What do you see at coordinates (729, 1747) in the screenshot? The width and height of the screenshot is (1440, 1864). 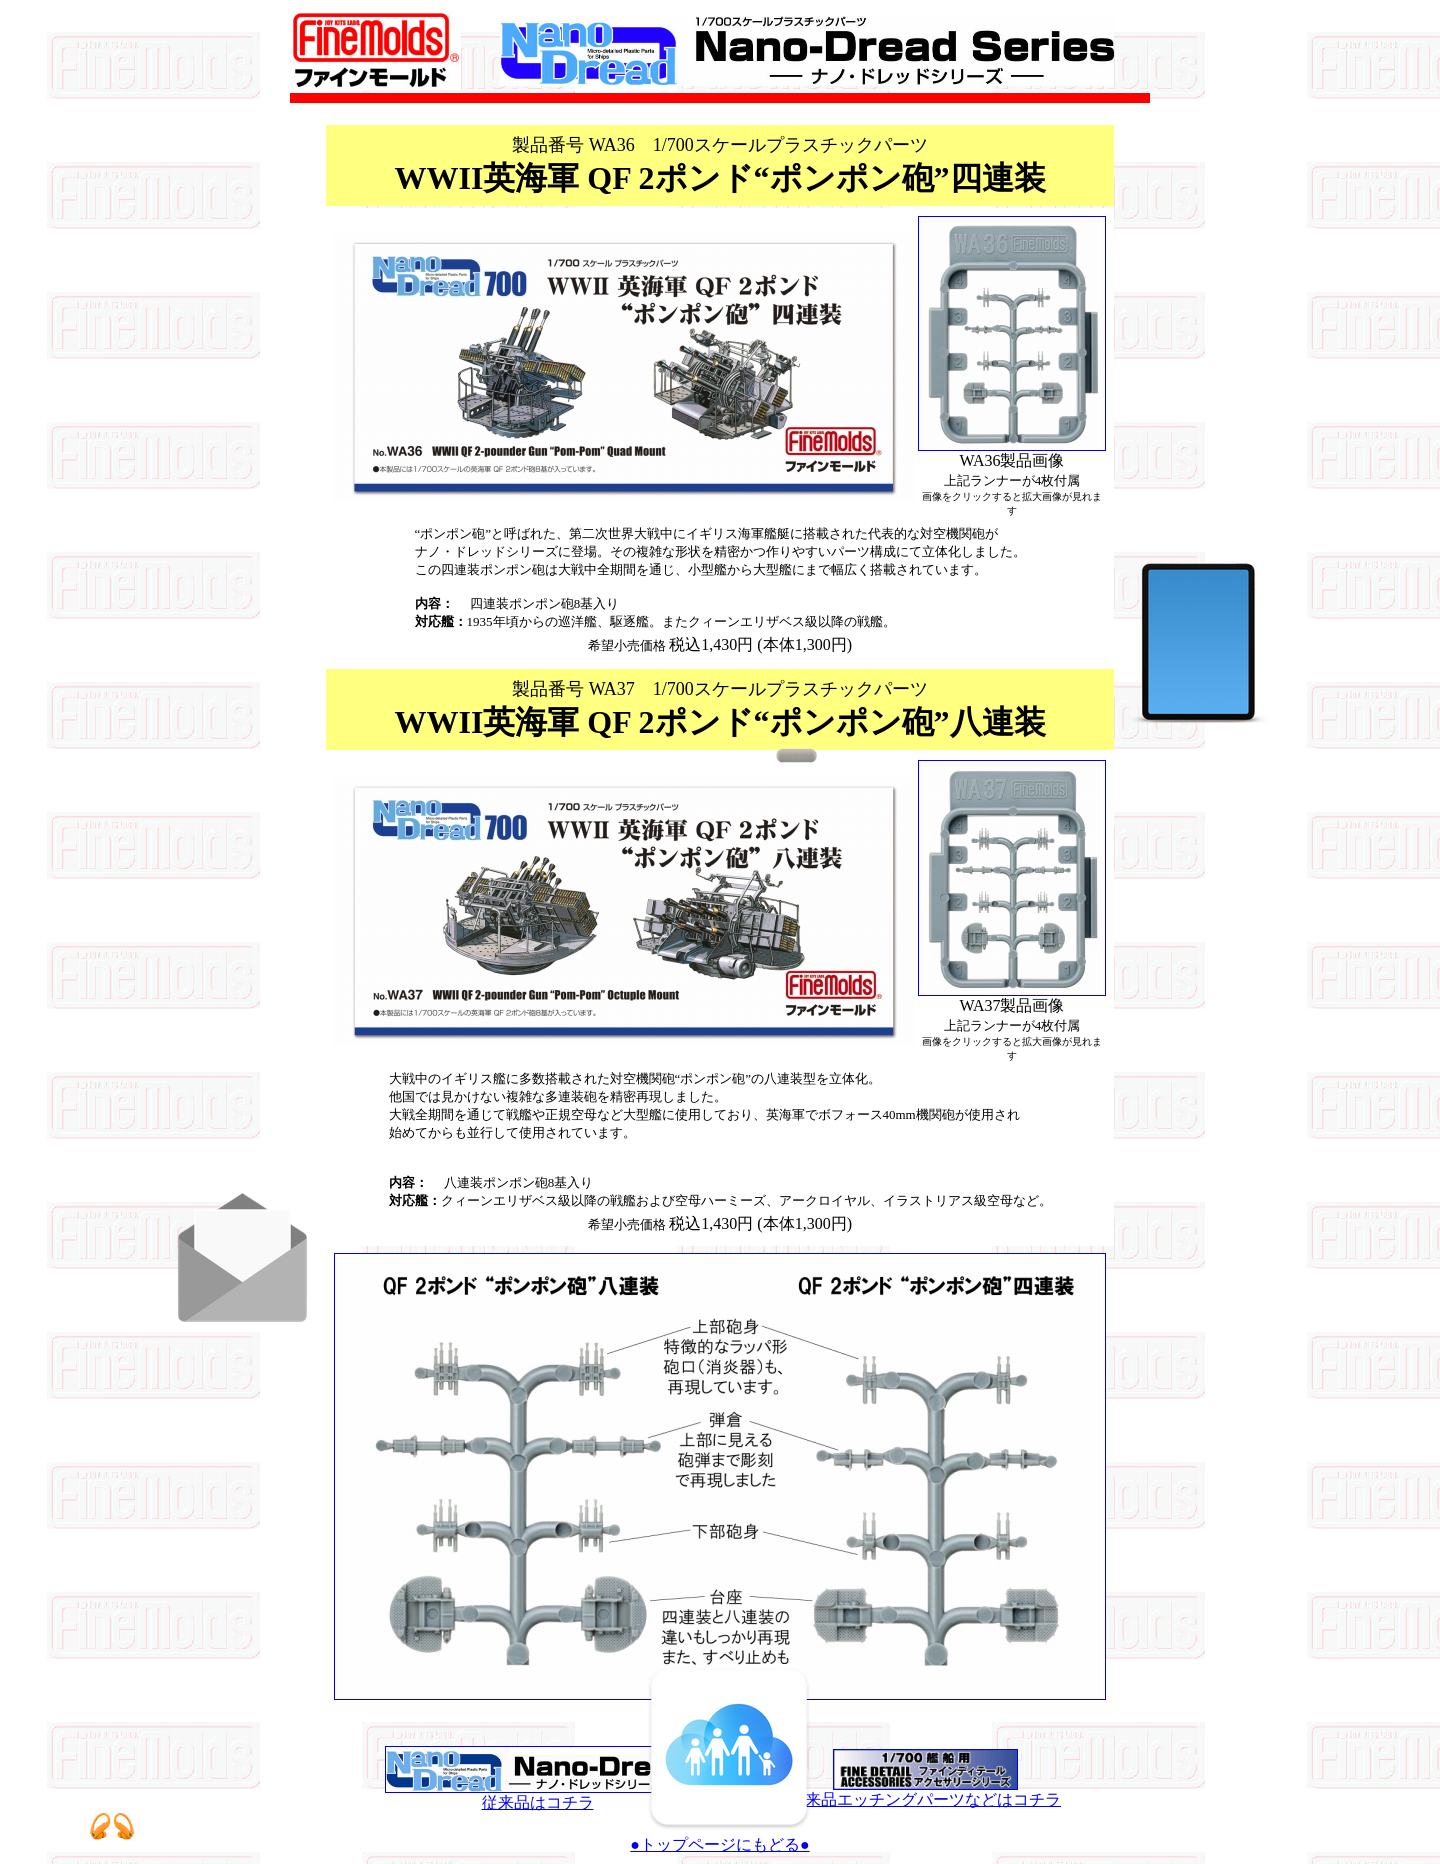 I see `access family sharing settings` at bounding box center [729, 1747].